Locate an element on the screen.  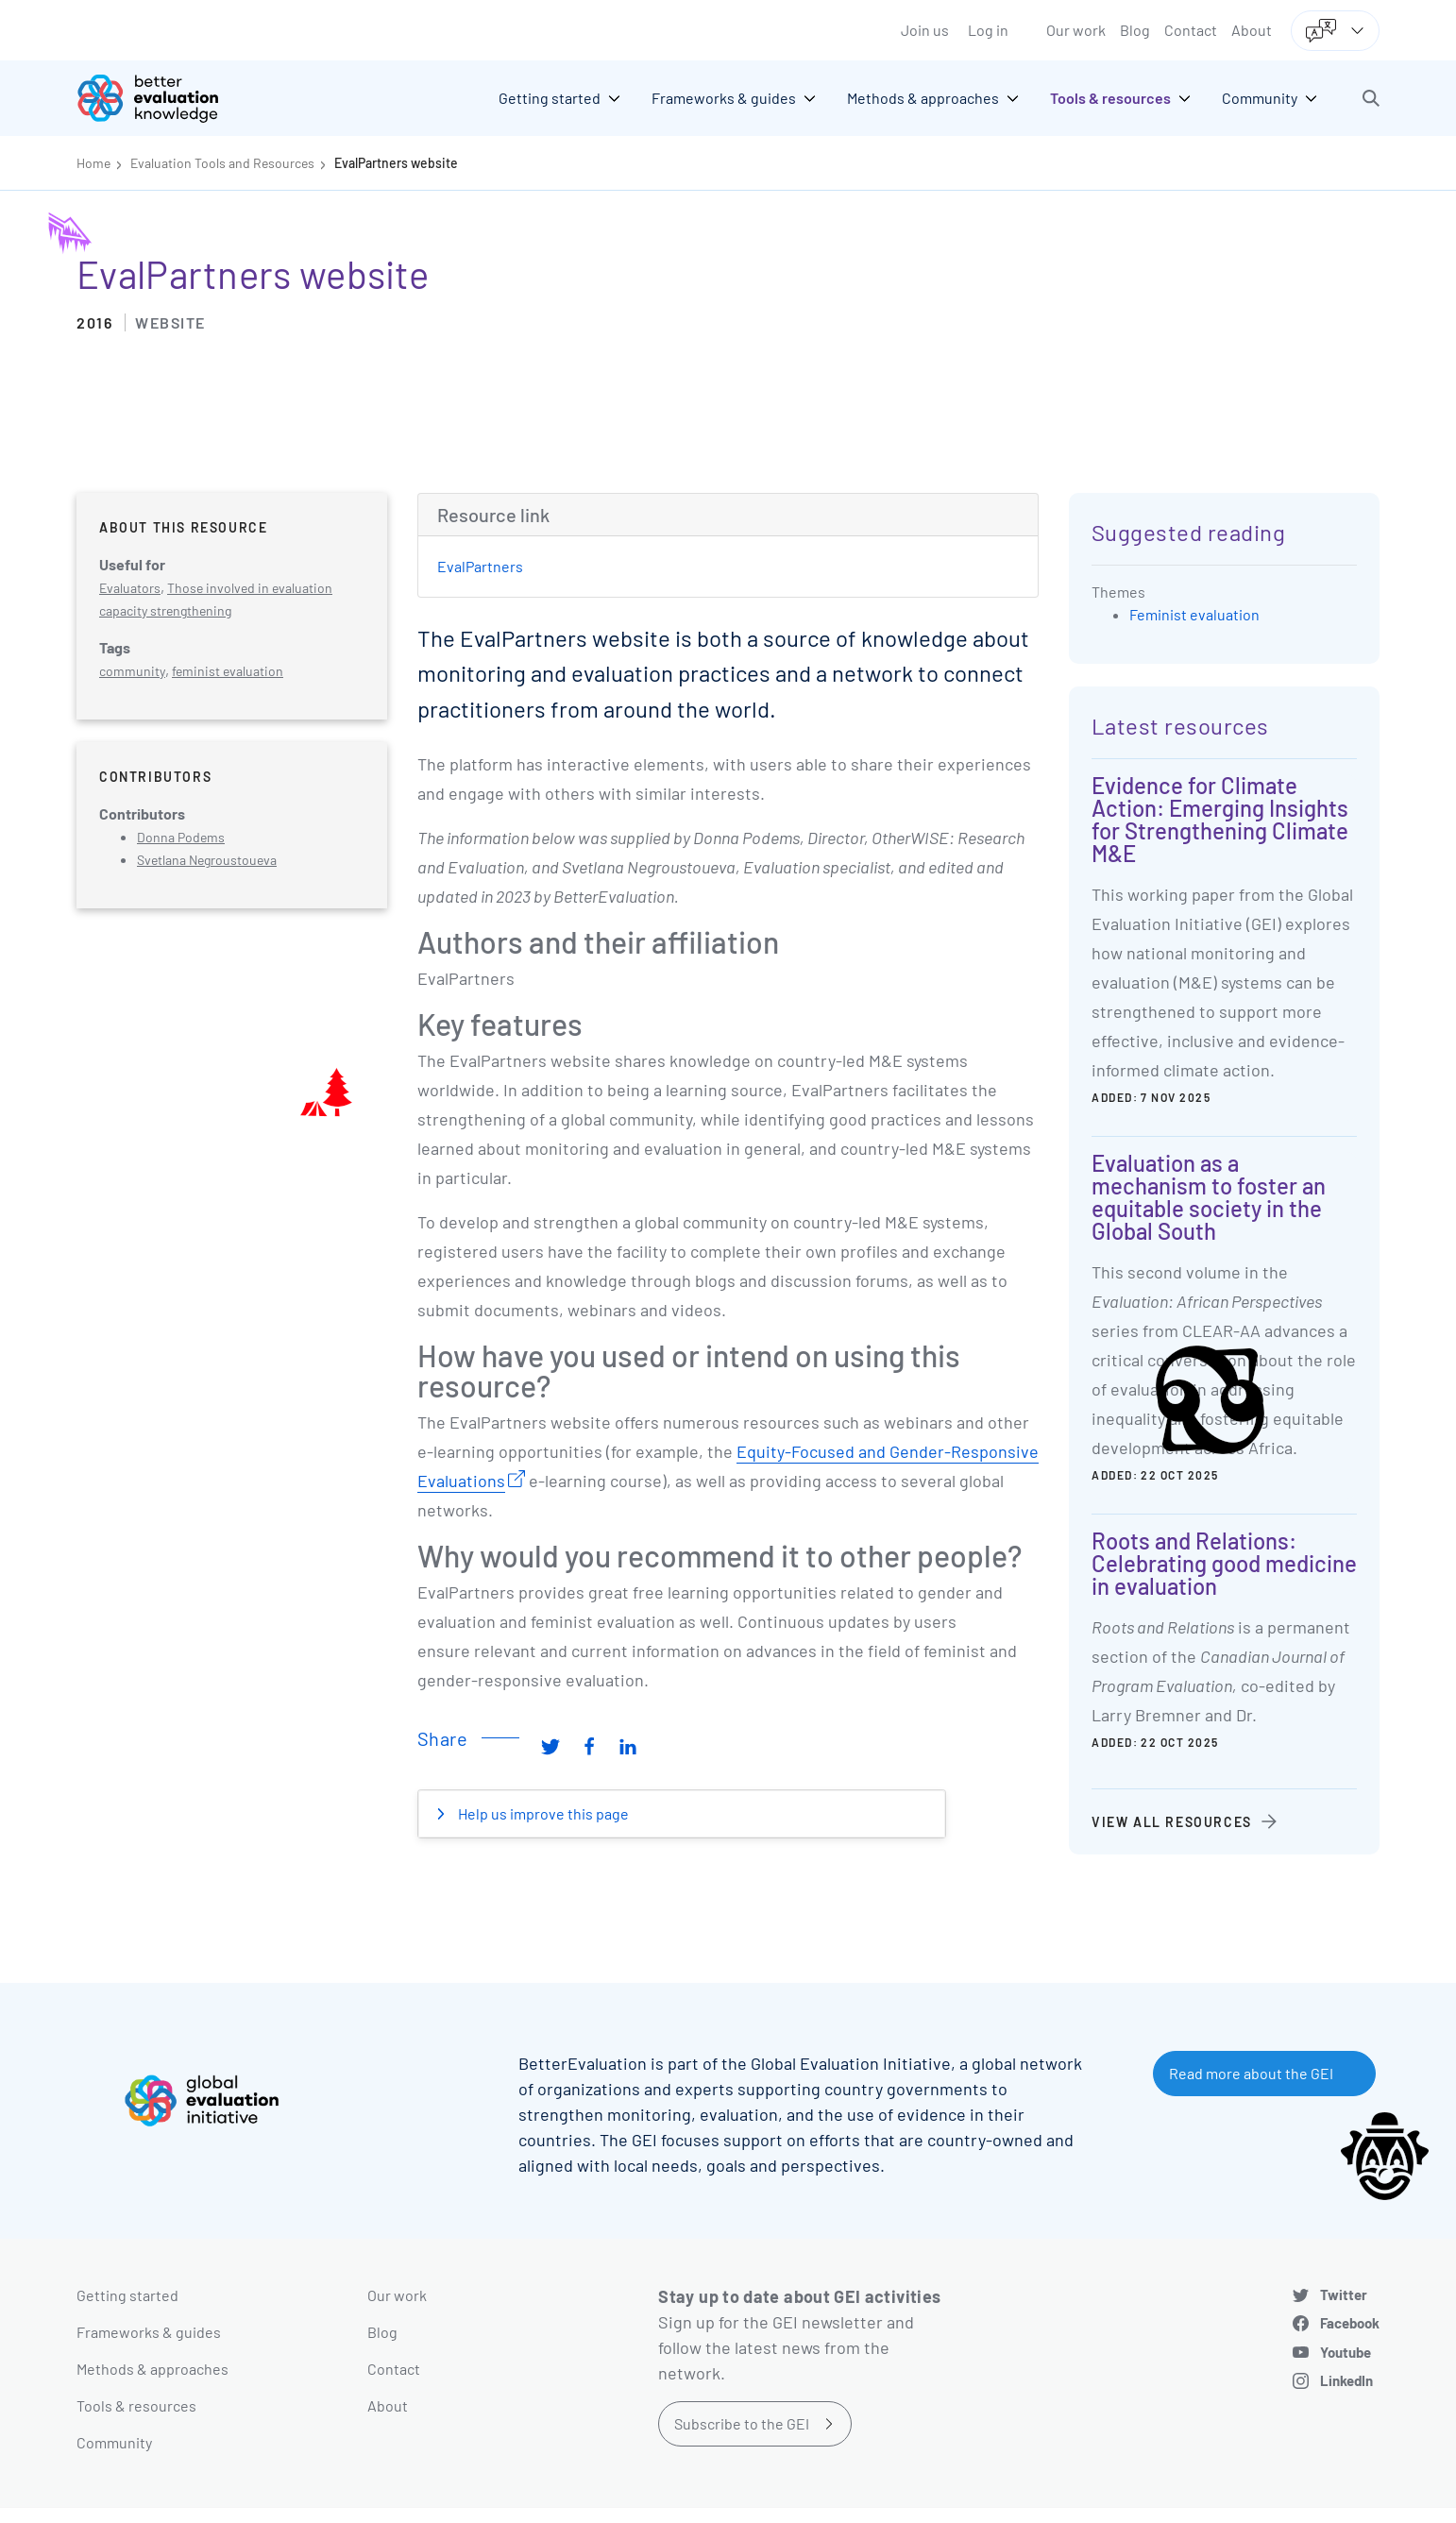
select clown or jester character is located at coordinates (1384, 2156).